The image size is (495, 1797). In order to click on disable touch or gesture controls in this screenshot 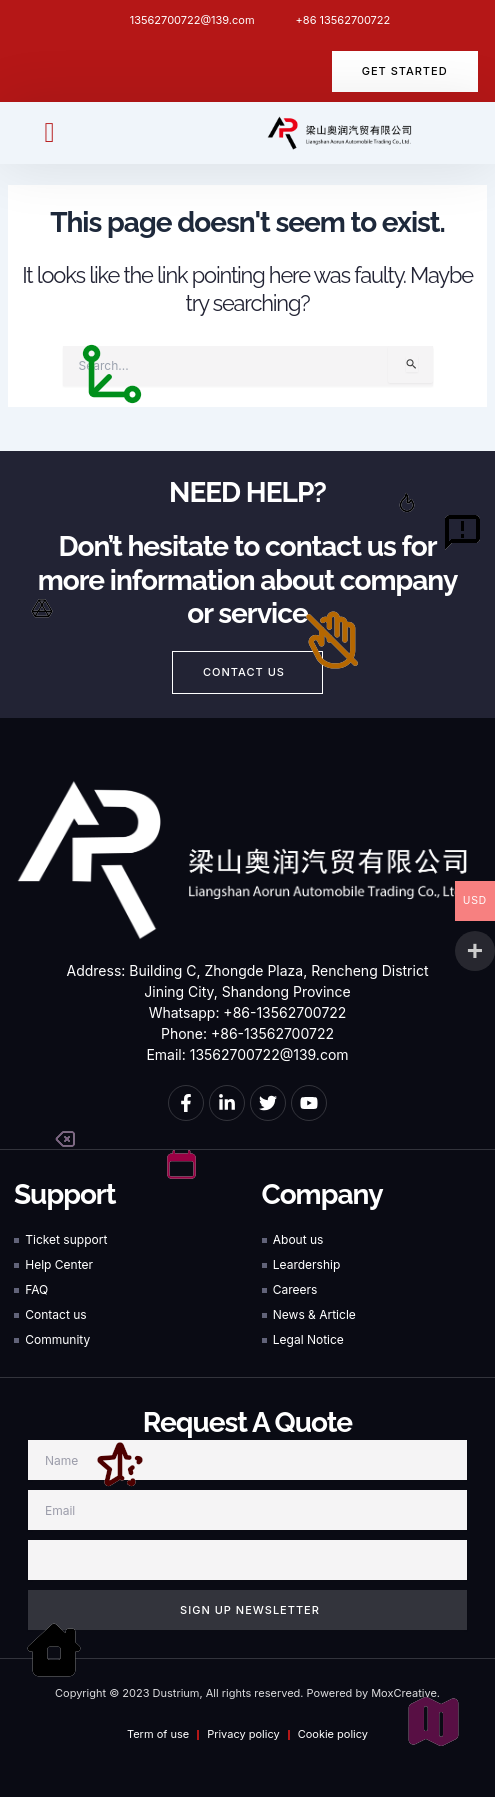, I will do `click(332, 640)`.